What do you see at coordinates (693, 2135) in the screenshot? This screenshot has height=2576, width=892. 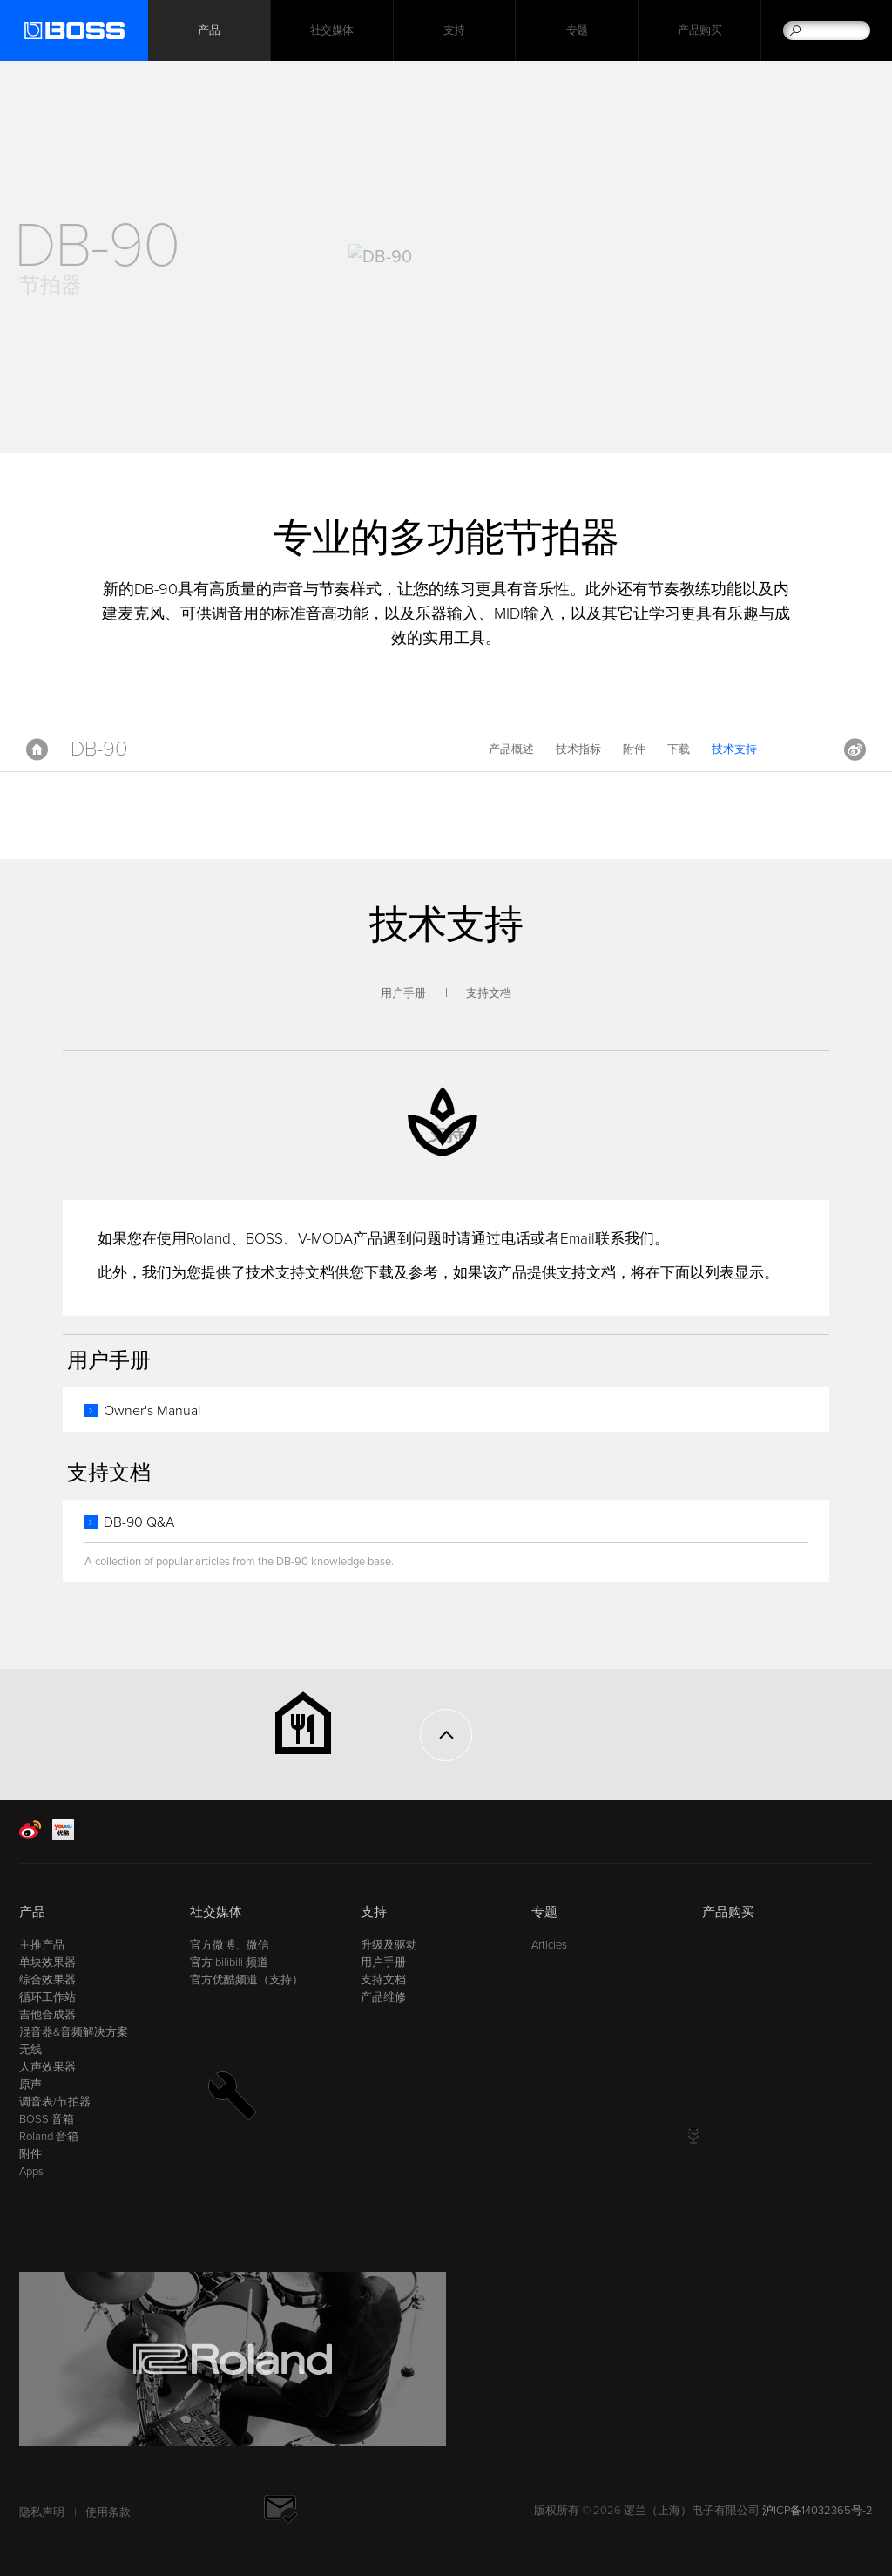 I see `browse wine selection or menu` at bounding box center [693, 2135].